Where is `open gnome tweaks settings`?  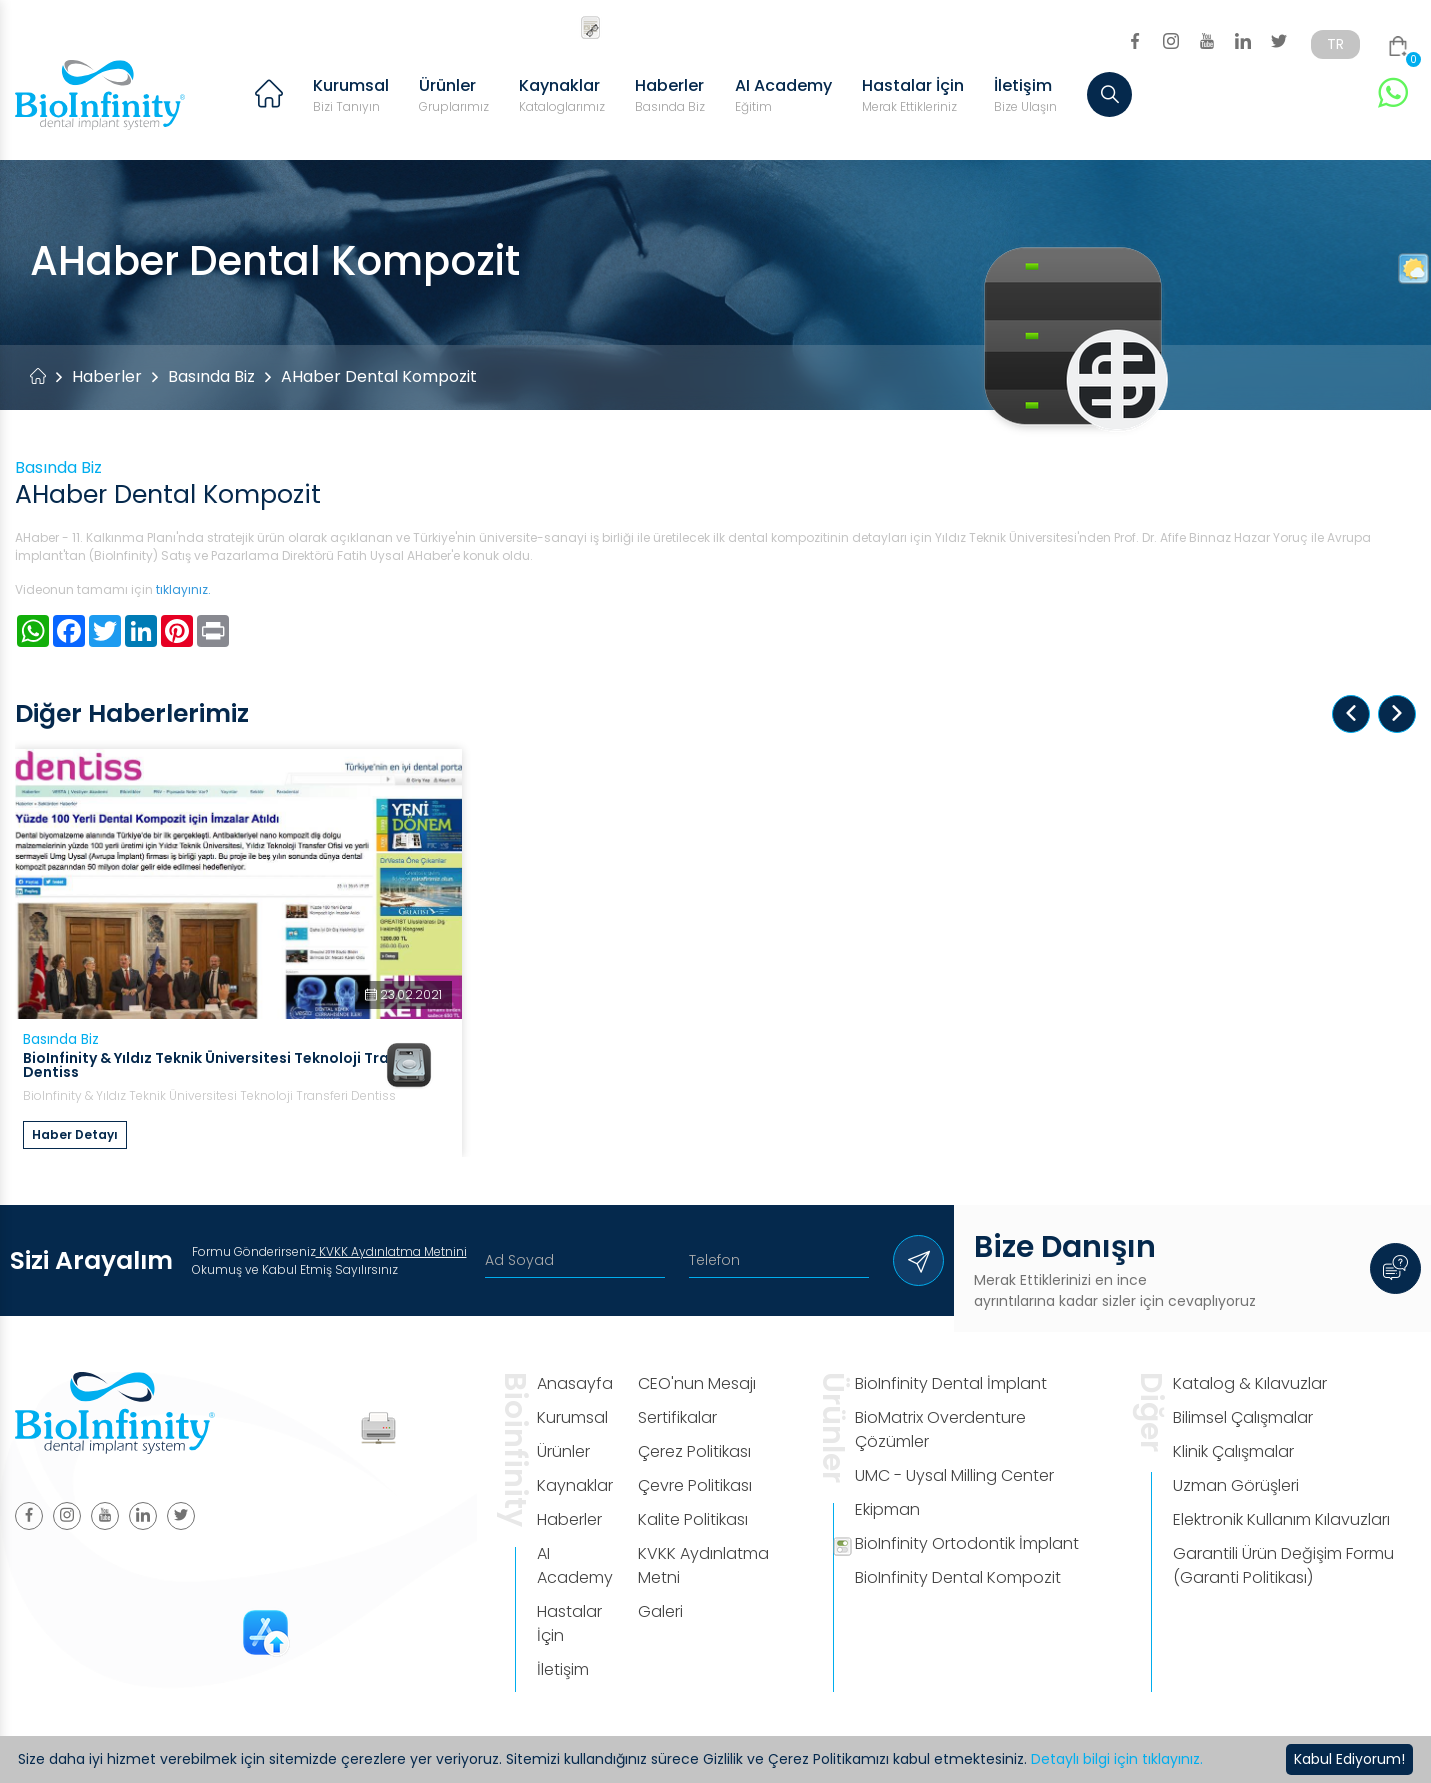
open gnome tweaks settings is located at coordinates (842, 1546).